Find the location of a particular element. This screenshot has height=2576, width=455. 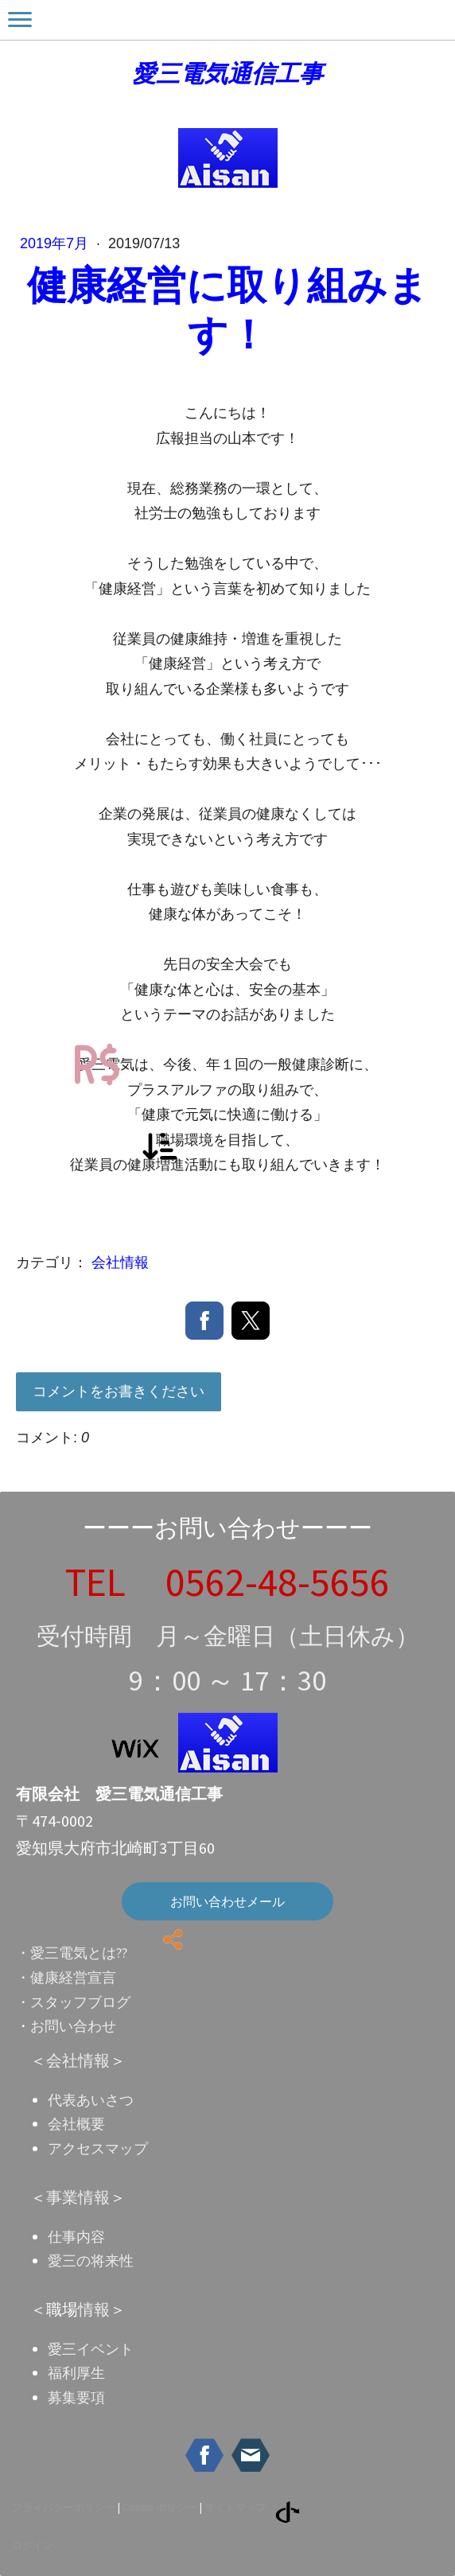

indicates brazilian real (BRL) currency is located at coordinates (97, 1064).